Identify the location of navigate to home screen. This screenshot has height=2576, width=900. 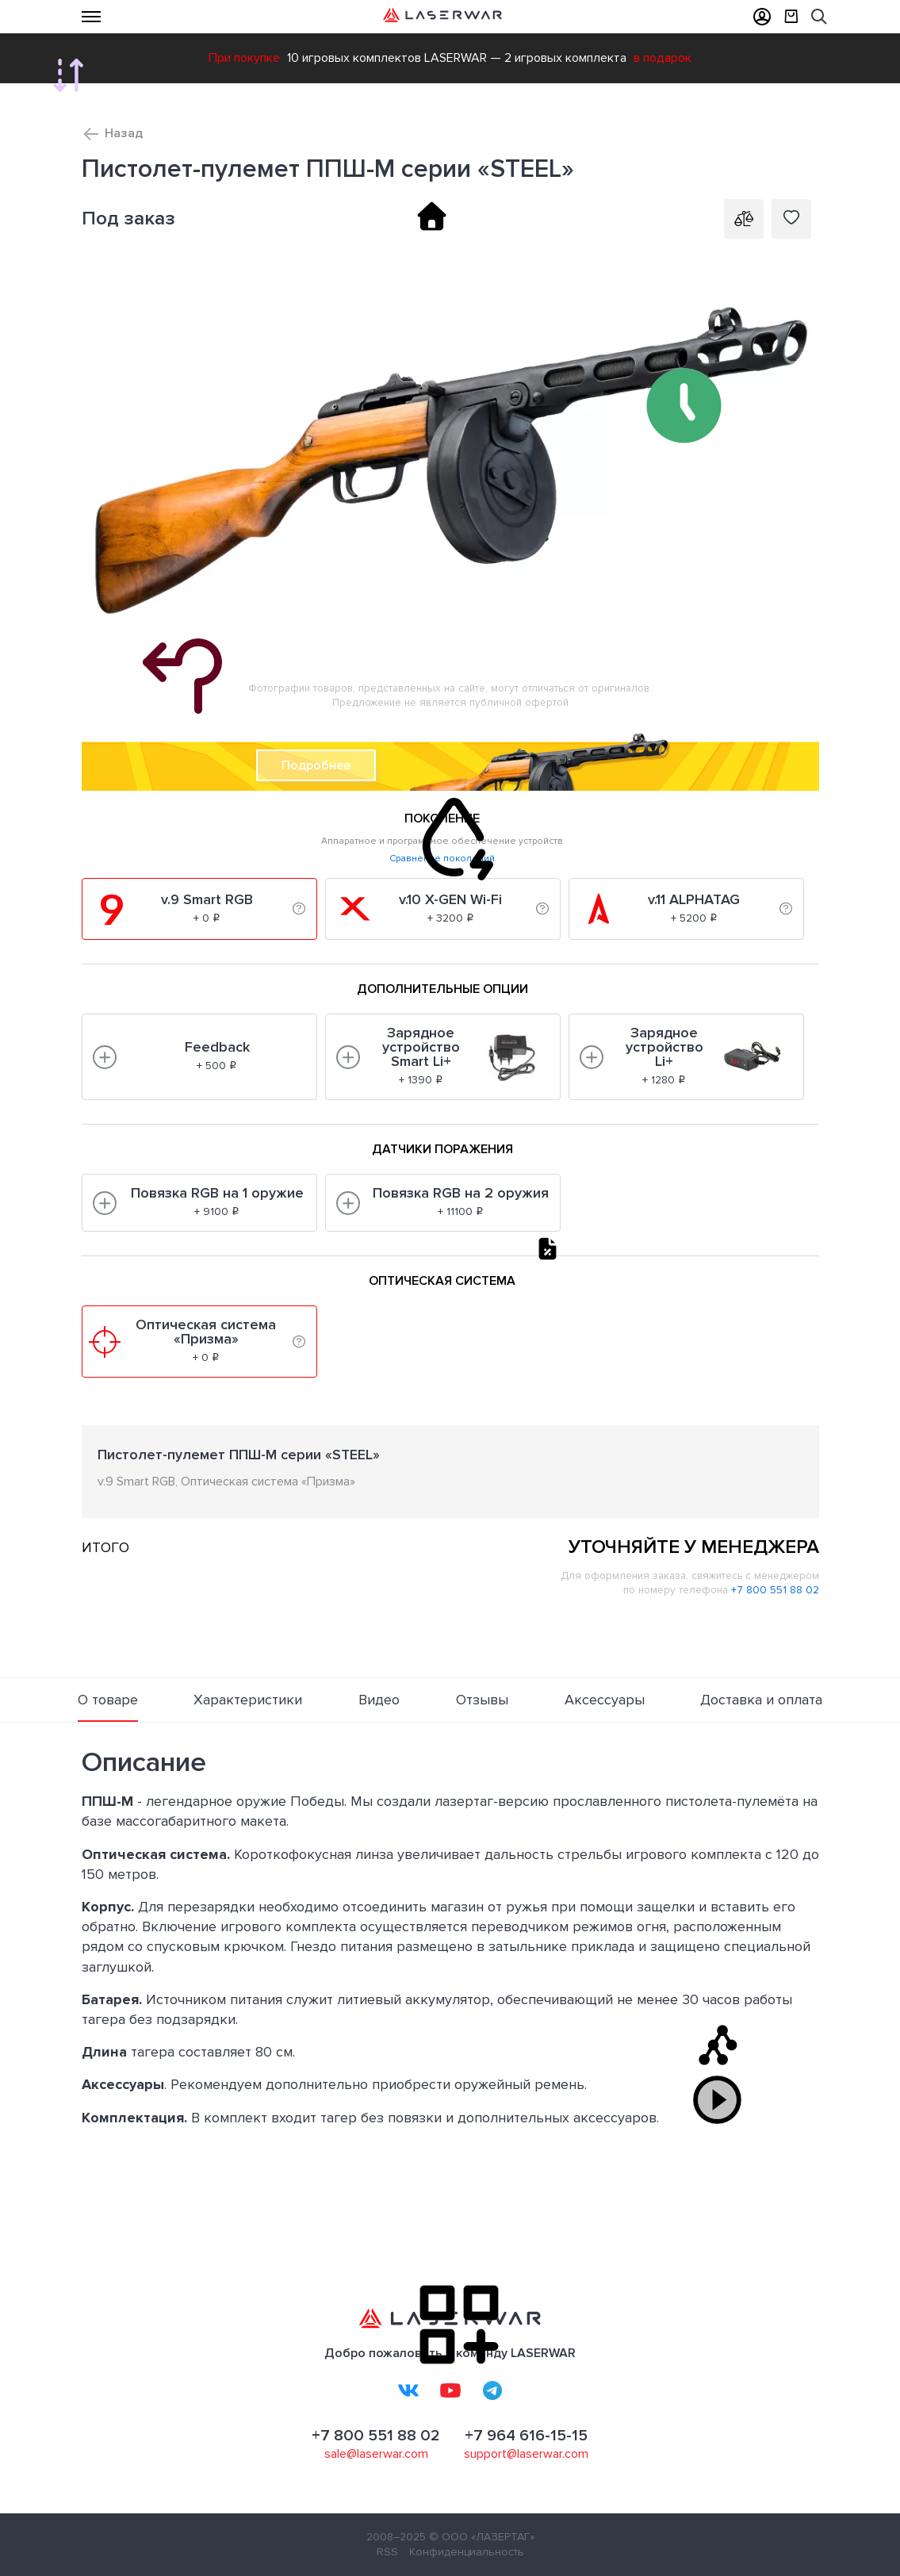
(431, 216).